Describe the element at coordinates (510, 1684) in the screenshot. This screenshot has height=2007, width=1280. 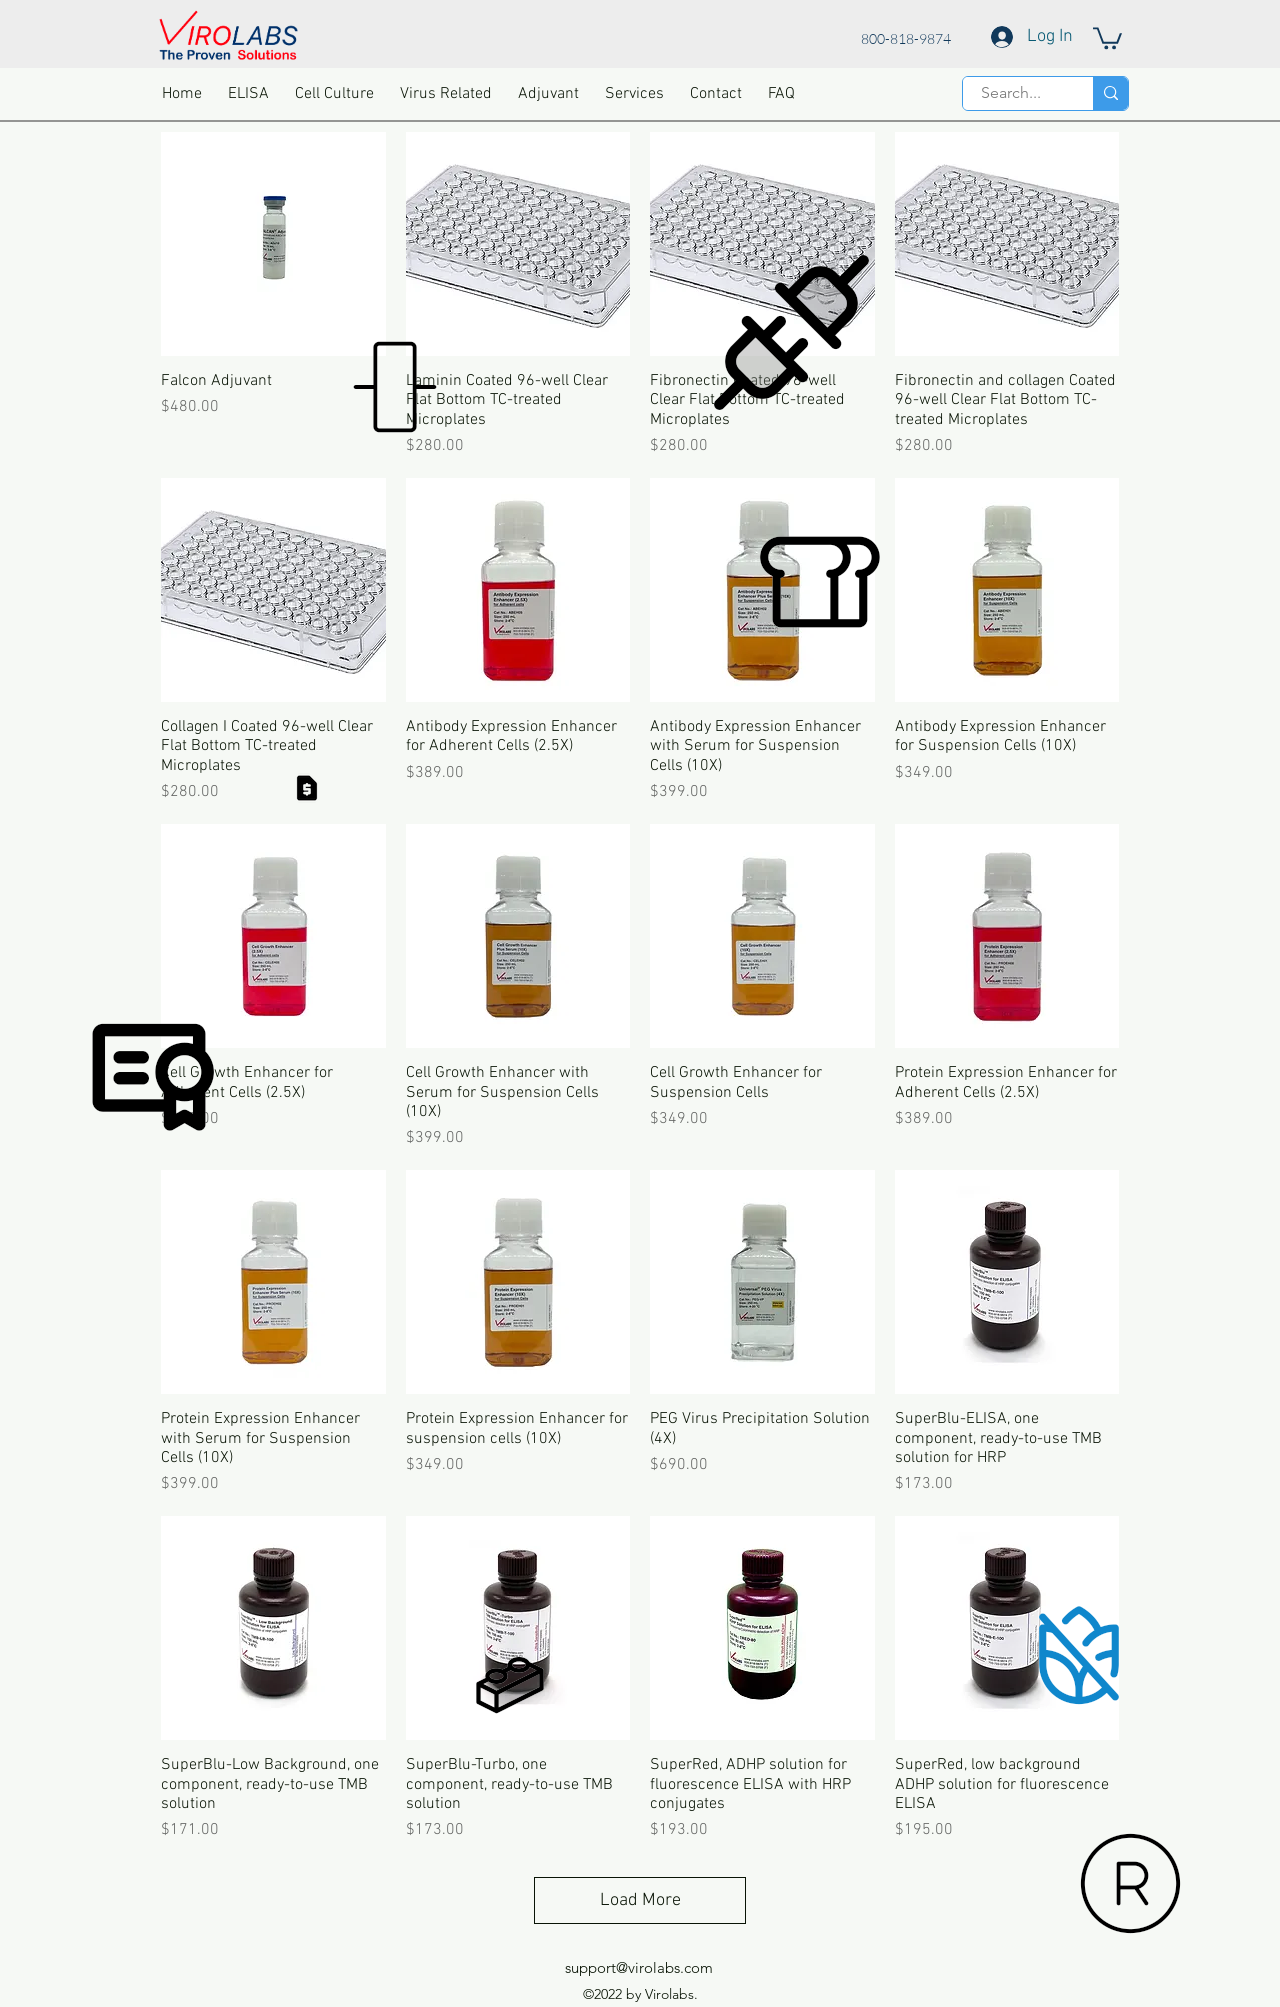
I see `access building or construction tools` at that location.